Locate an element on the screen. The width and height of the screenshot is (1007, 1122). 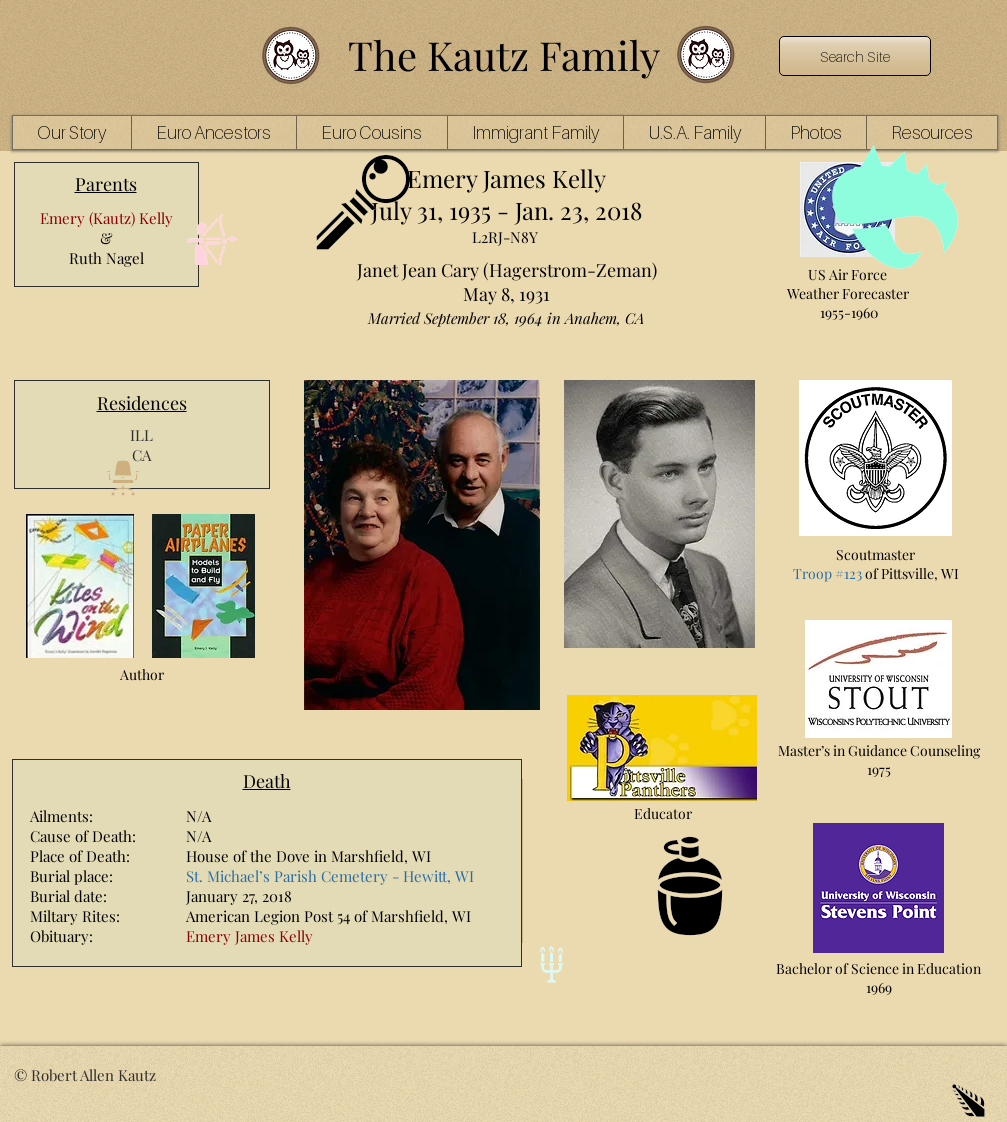
browse office furniture options is located at coordinates (123, 478).